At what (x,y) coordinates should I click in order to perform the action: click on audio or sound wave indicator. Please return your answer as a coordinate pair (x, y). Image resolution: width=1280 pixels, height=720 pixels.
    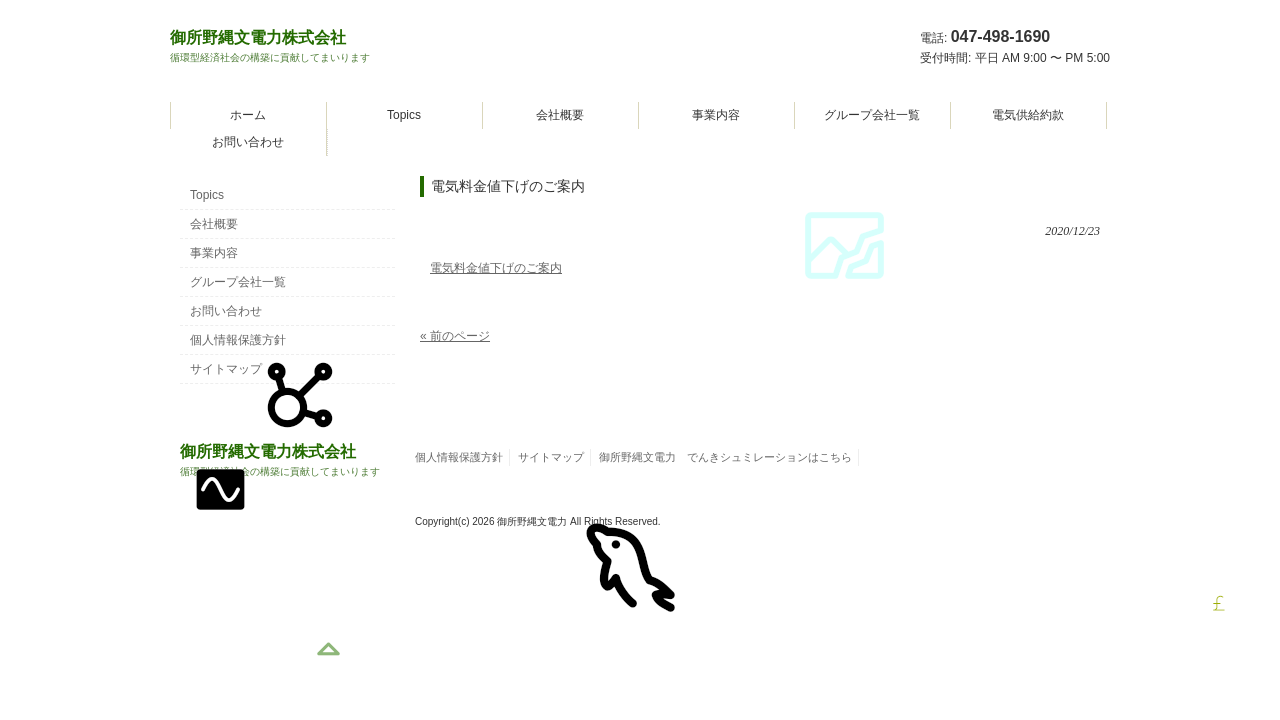
    Looking at the image, I should click on (220, 489).